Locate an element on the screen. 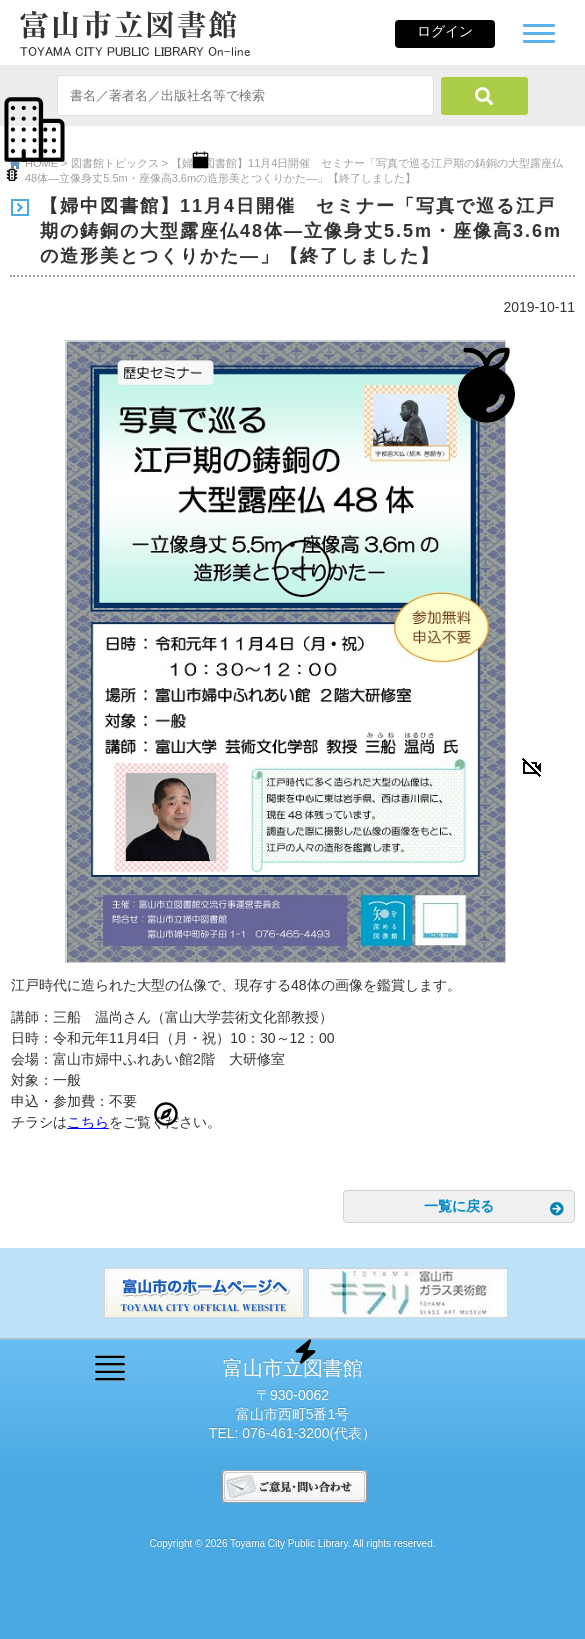 This screenshot has width=585, height=1639. view traffic conditions is located at coordinates (12, 175).